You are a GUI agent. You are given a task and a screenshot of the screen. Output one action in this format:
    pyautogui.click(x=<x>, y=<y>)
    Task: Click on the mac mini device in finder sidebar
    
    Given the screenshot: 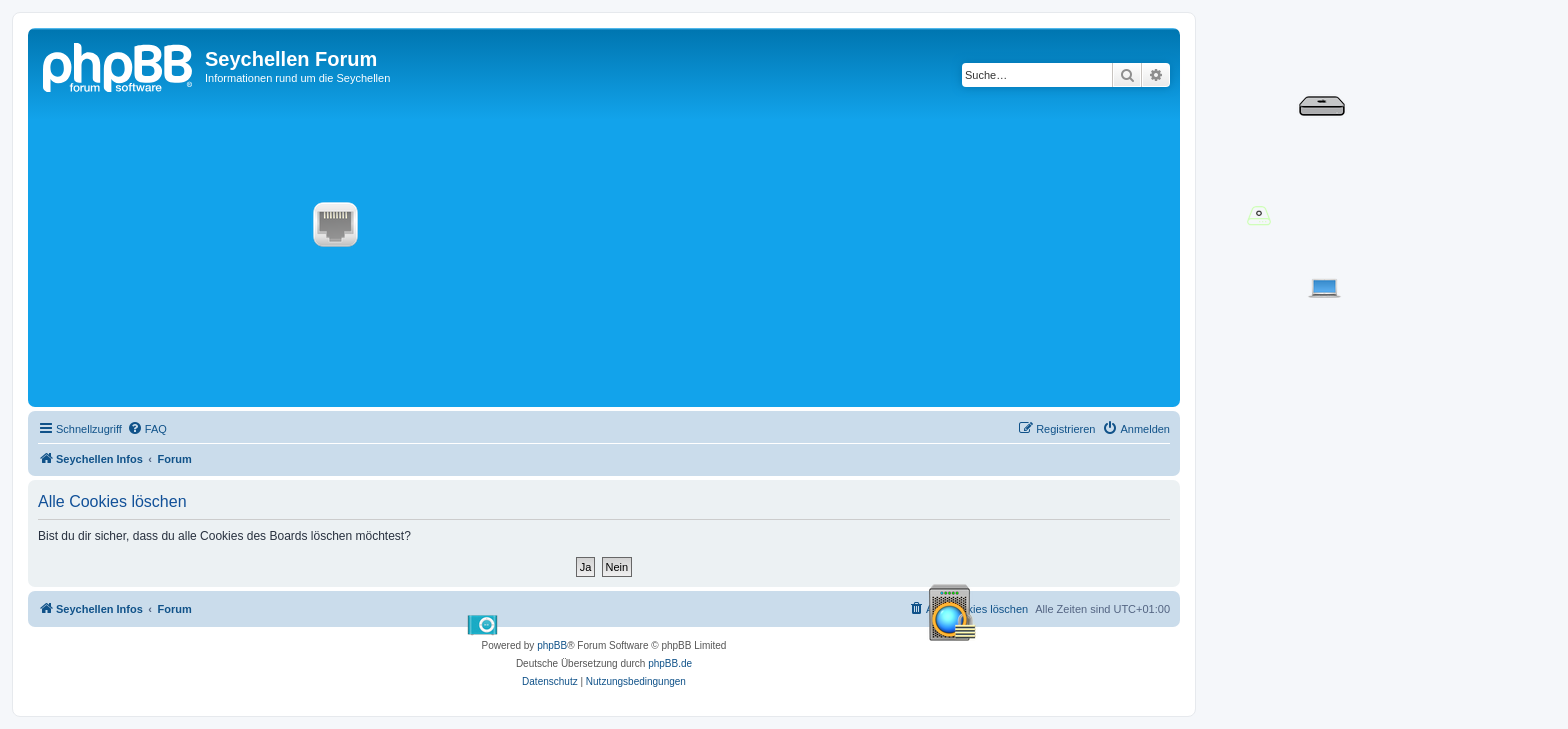 What is the action you would take?
    pyautogui.click(x=1322, y=106)
    